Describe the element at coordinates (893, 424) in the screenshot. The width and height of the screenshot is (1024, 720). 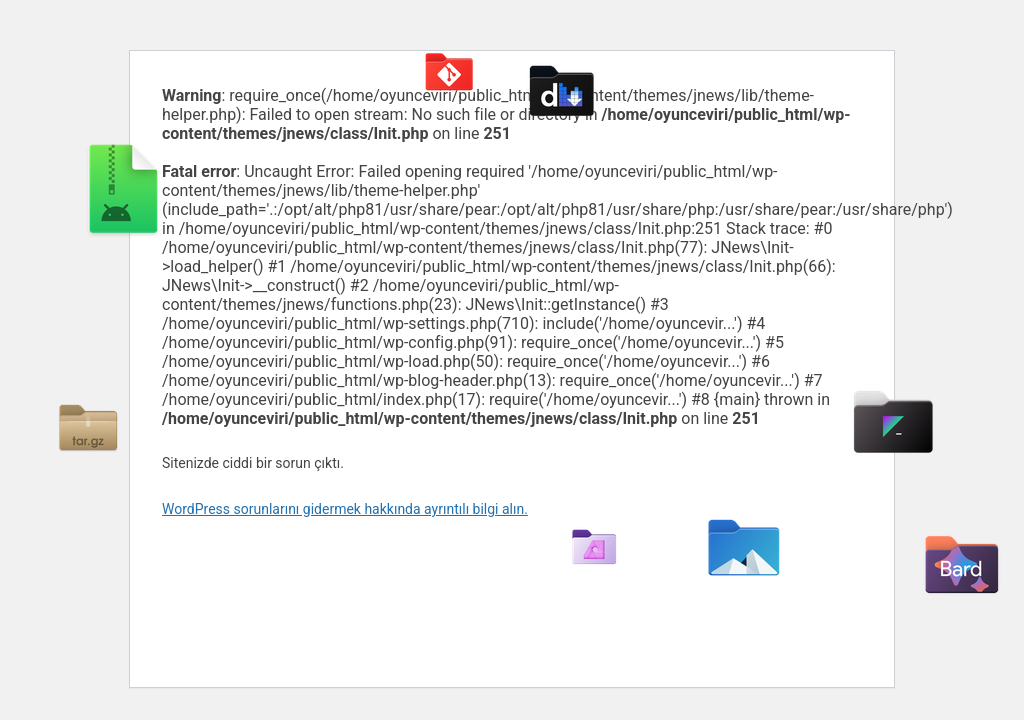
I see `open jetbrains academy project folder` at that location.